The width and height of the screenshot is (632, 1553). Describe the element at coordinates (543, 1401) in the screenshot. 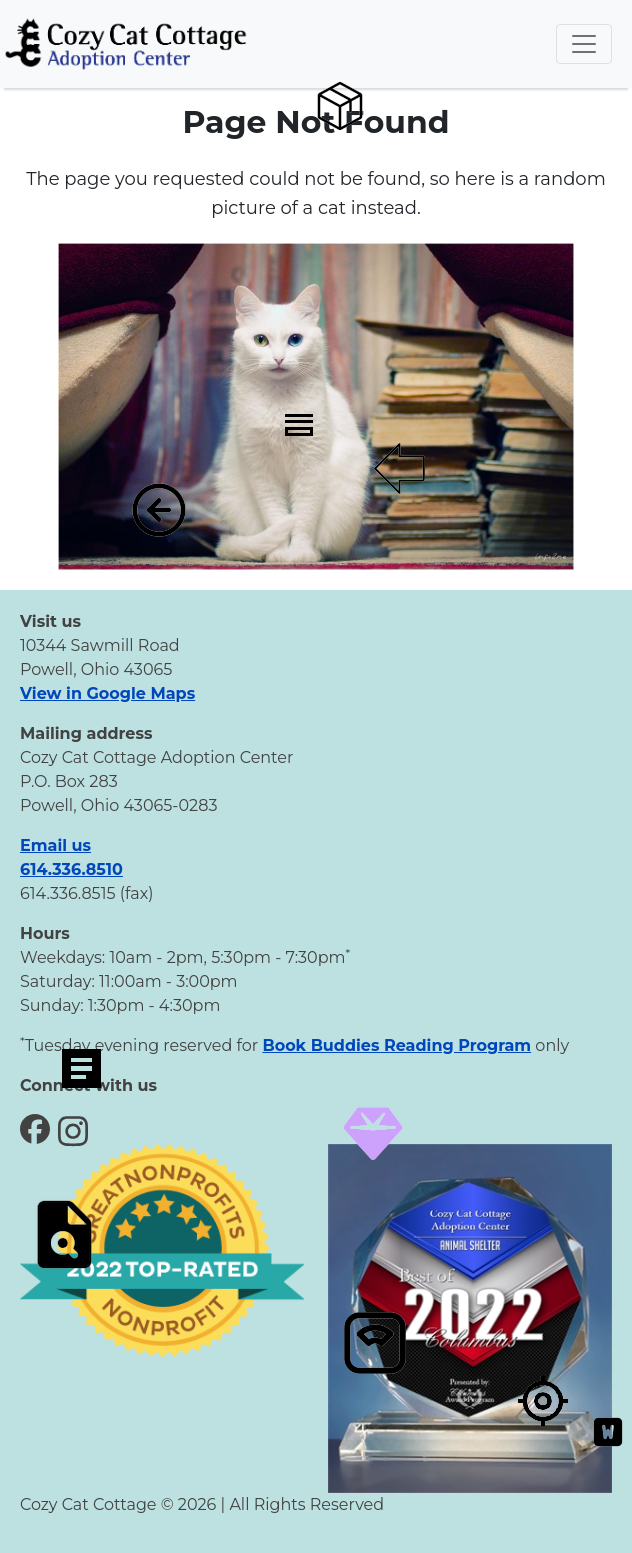

I see `indicates GPS location is locked and active` at that location.